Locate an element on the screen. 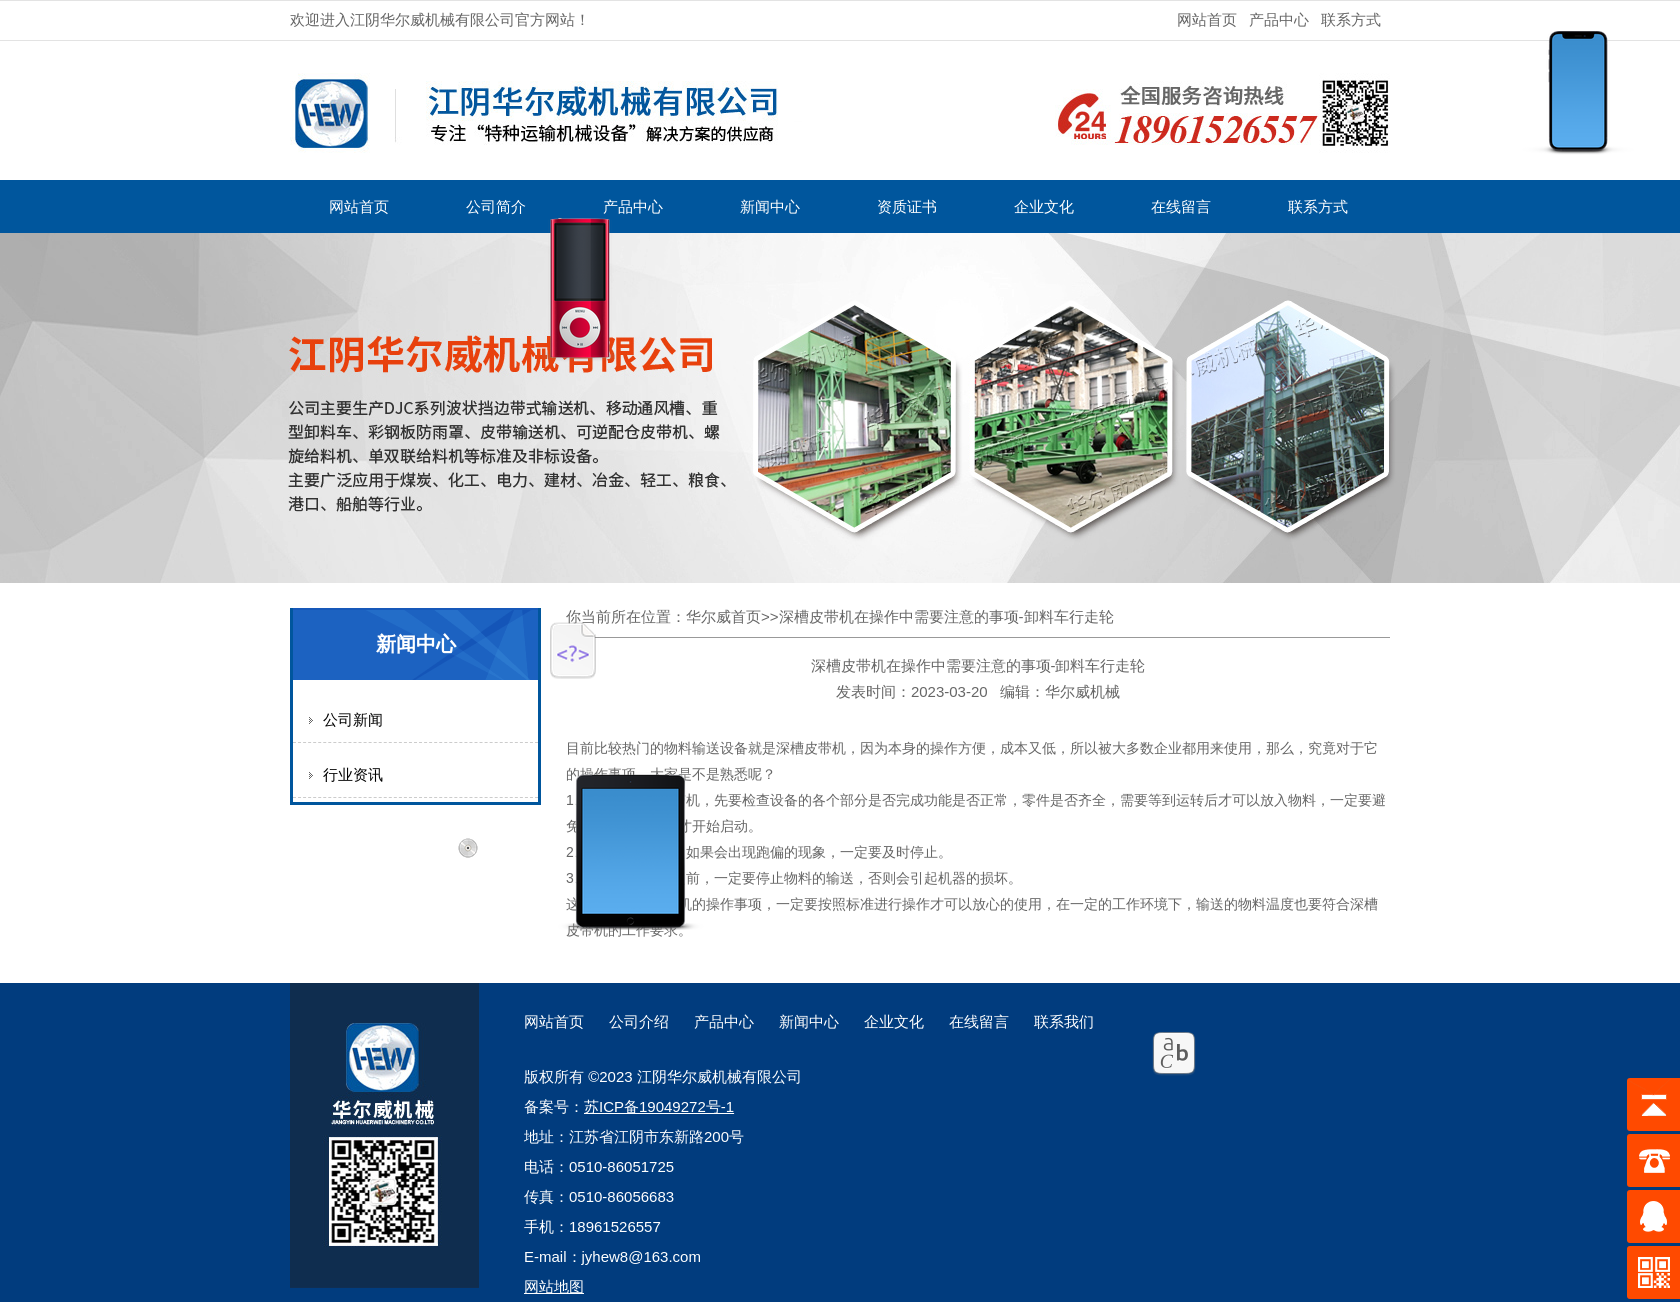  open the font viewer application is located at coordinates (1174, 1053).